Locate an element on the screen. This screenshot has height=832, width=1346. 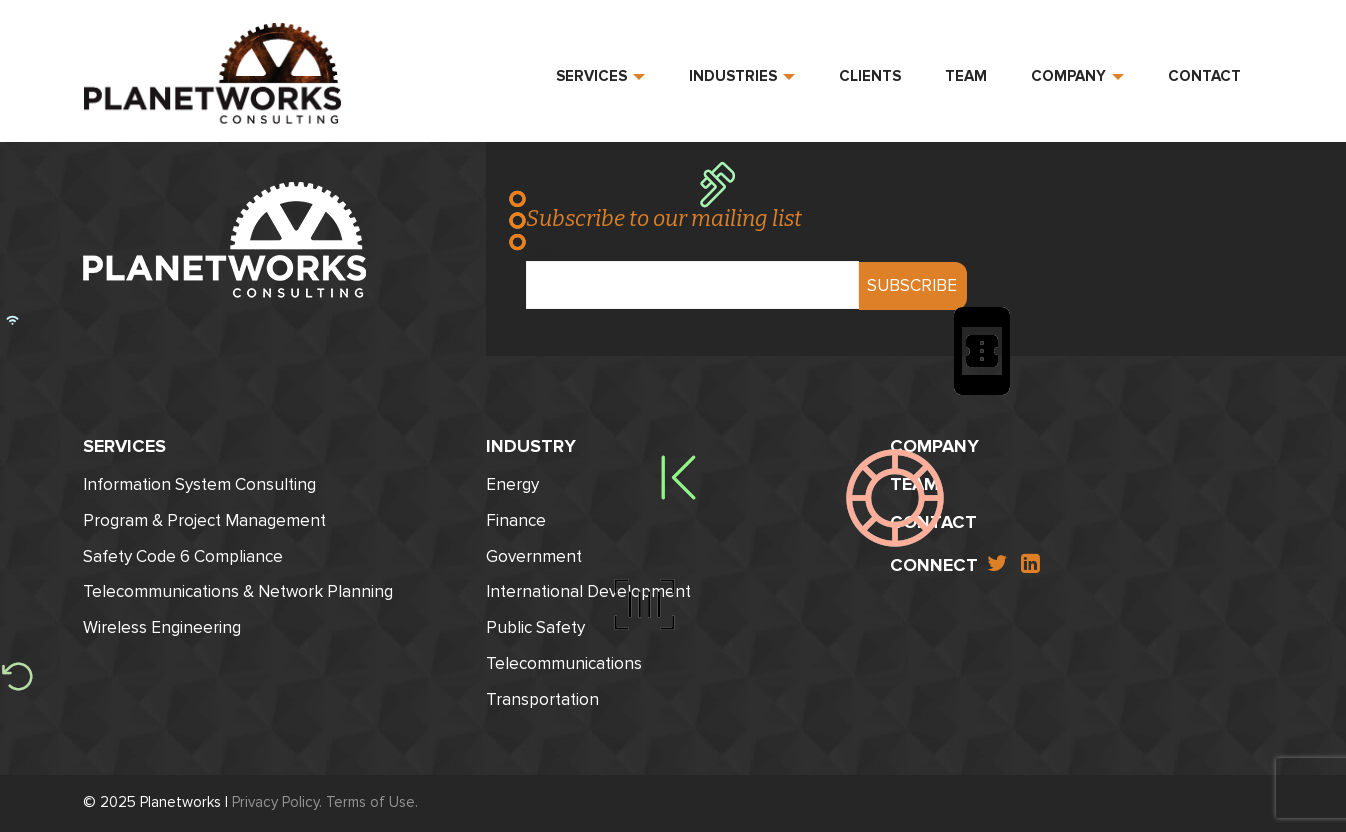
access casino or gambling games is located at coordinates (895, 498).